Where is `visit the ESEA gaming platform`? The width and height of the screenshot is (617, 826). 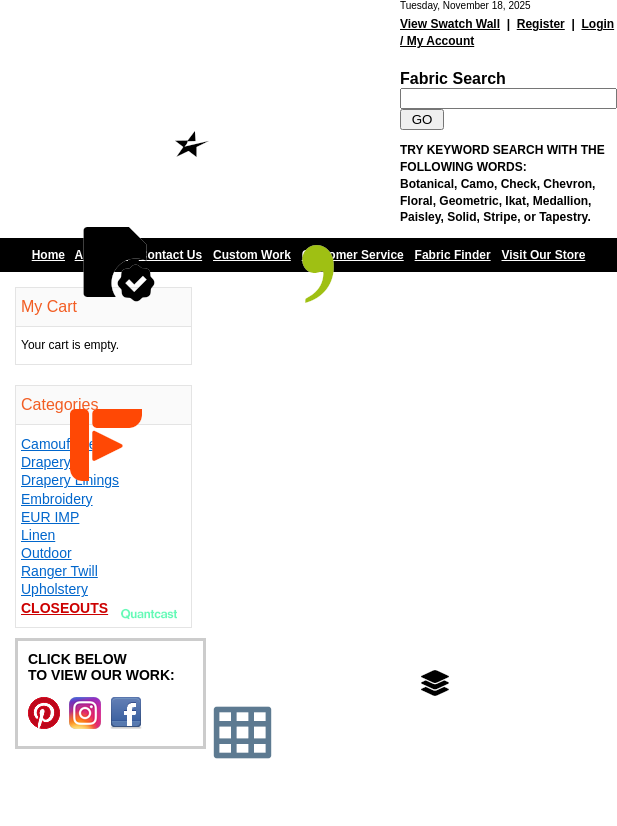
visit the ESEA gaming platform is located at coordinates (192, 144).